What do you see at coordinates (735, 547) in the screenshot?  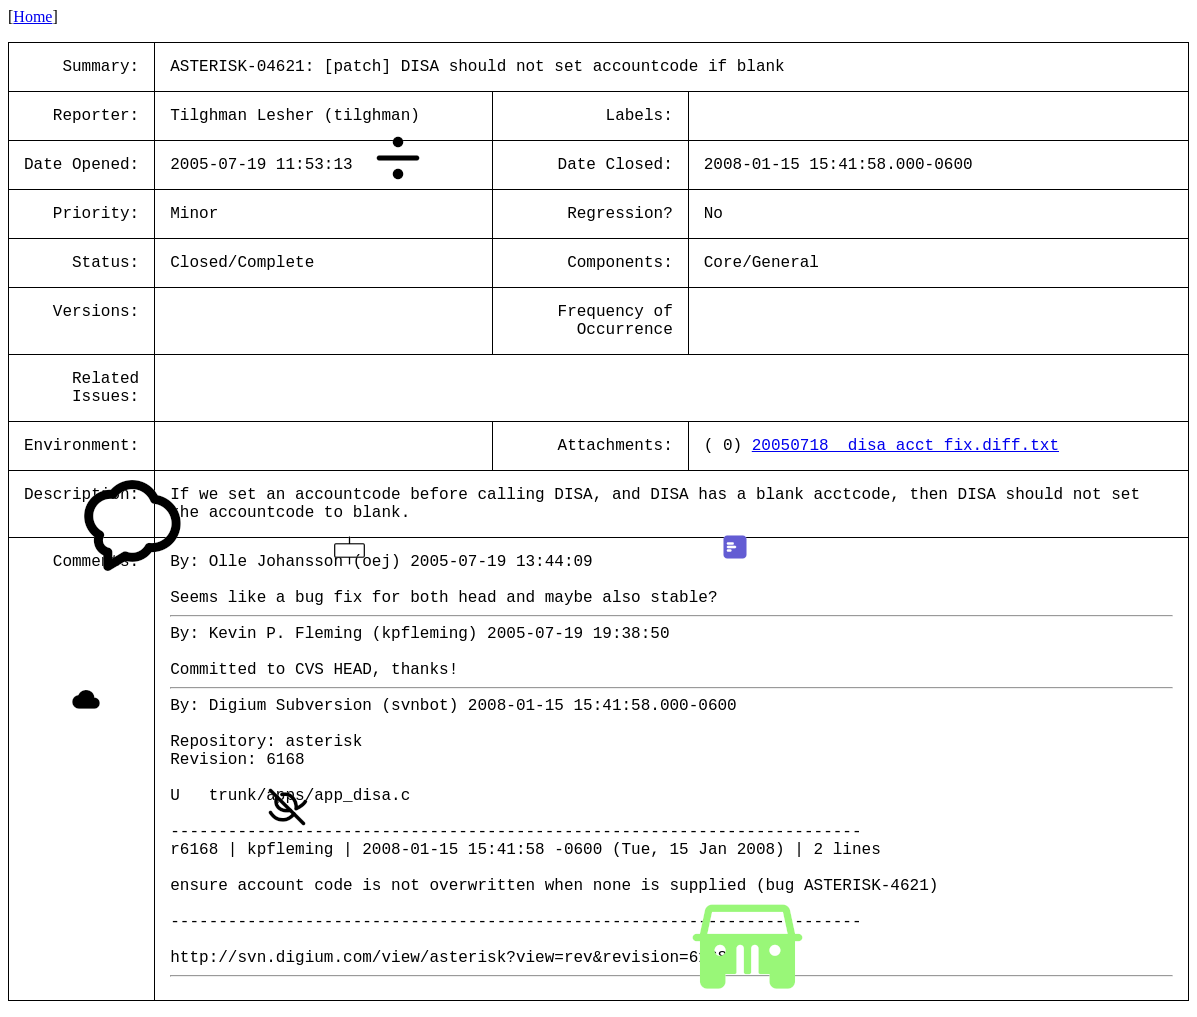 I see `align content to the left, vertically centered` at bounding box center [735, 547].